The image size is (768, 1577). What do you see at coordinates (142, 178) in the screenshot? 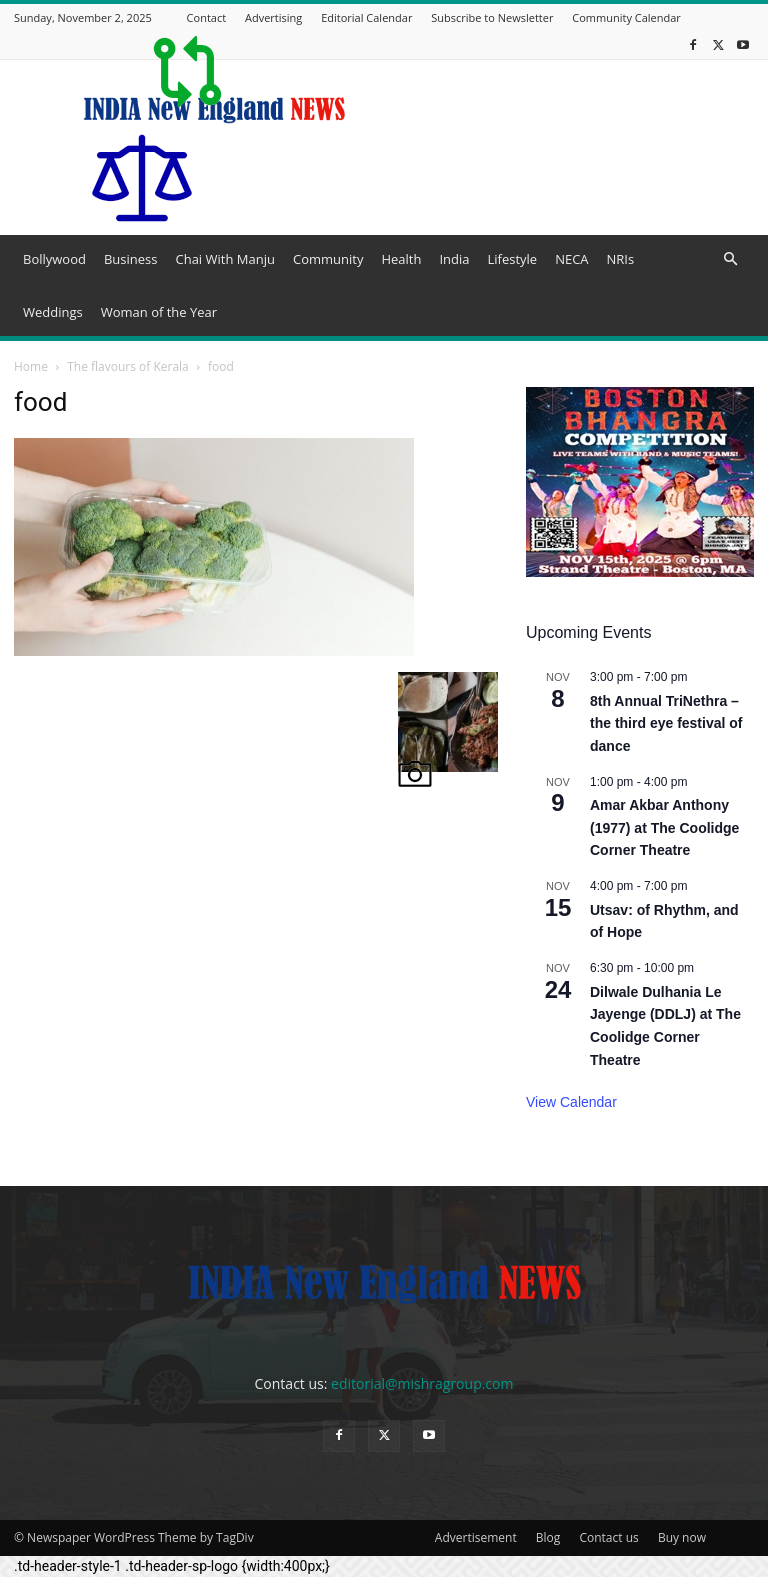
I see `view license or legal information` at bounding box center [142, 178].